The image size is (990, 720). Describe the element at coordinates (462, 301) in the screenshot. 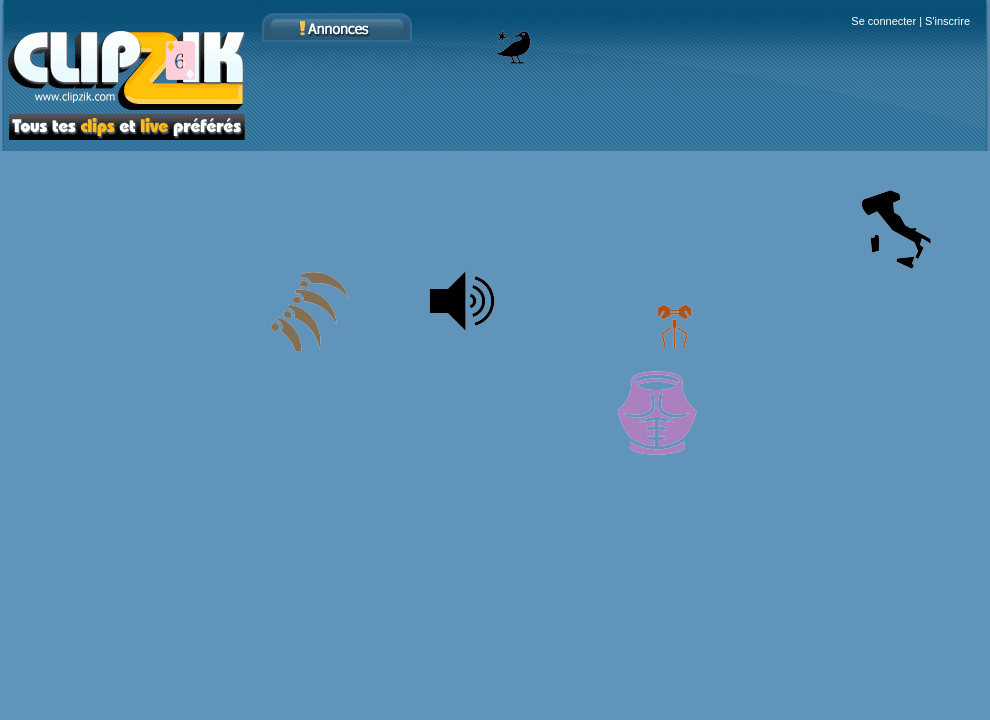

I see `adjust volume or sound settings` at that location.